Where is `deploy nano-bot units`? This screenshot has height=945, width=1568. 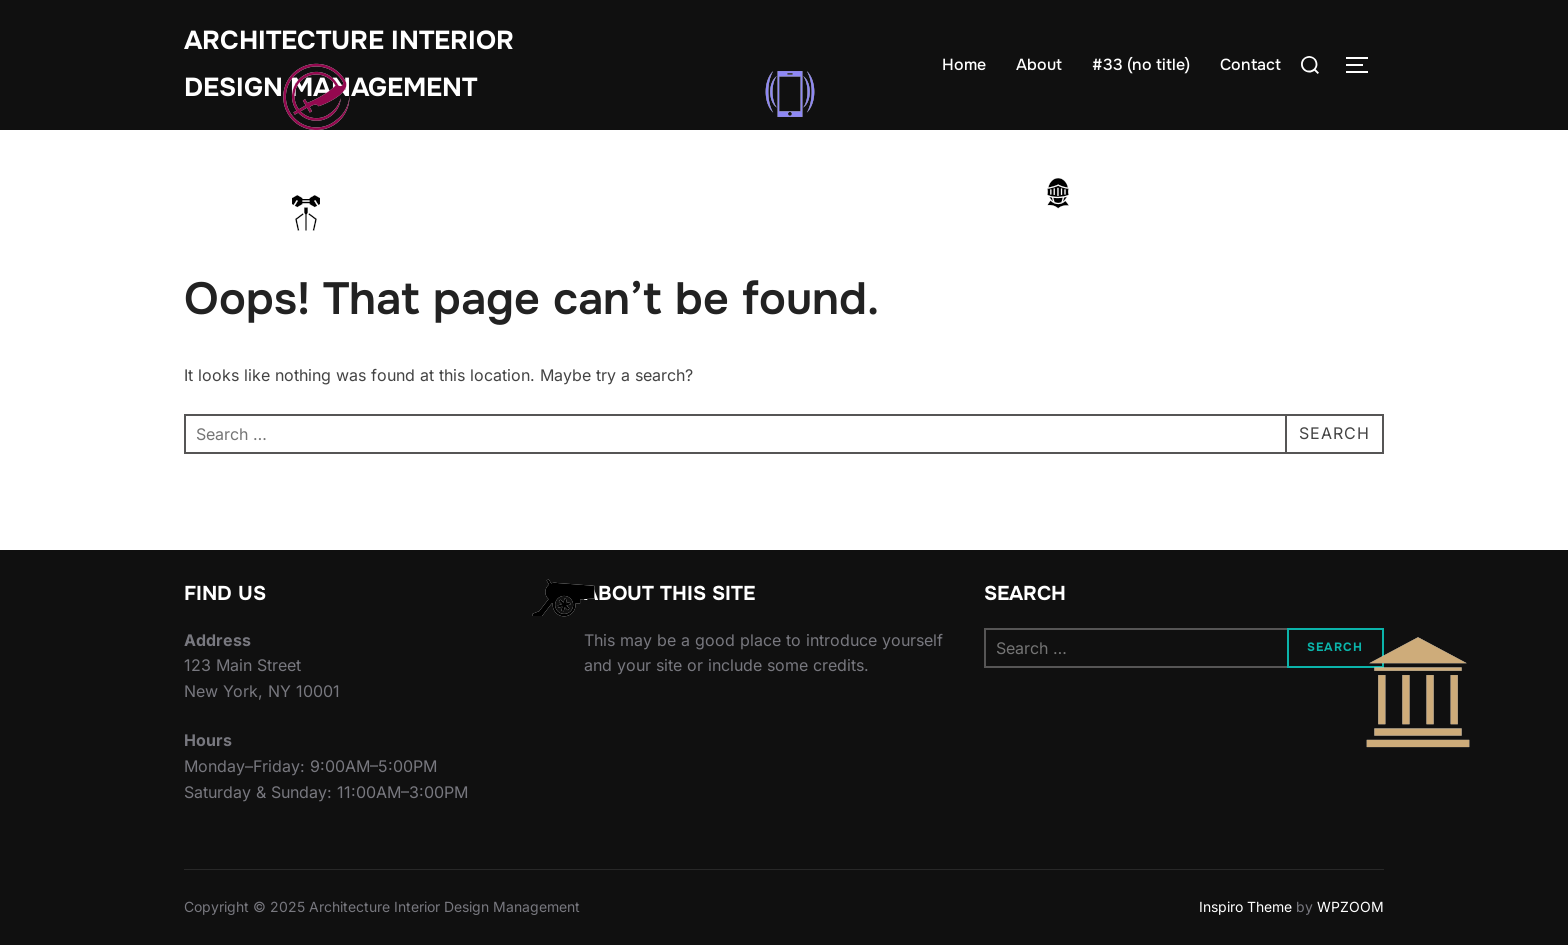
deploy nano-bot units is located at coordinates (306, 213).